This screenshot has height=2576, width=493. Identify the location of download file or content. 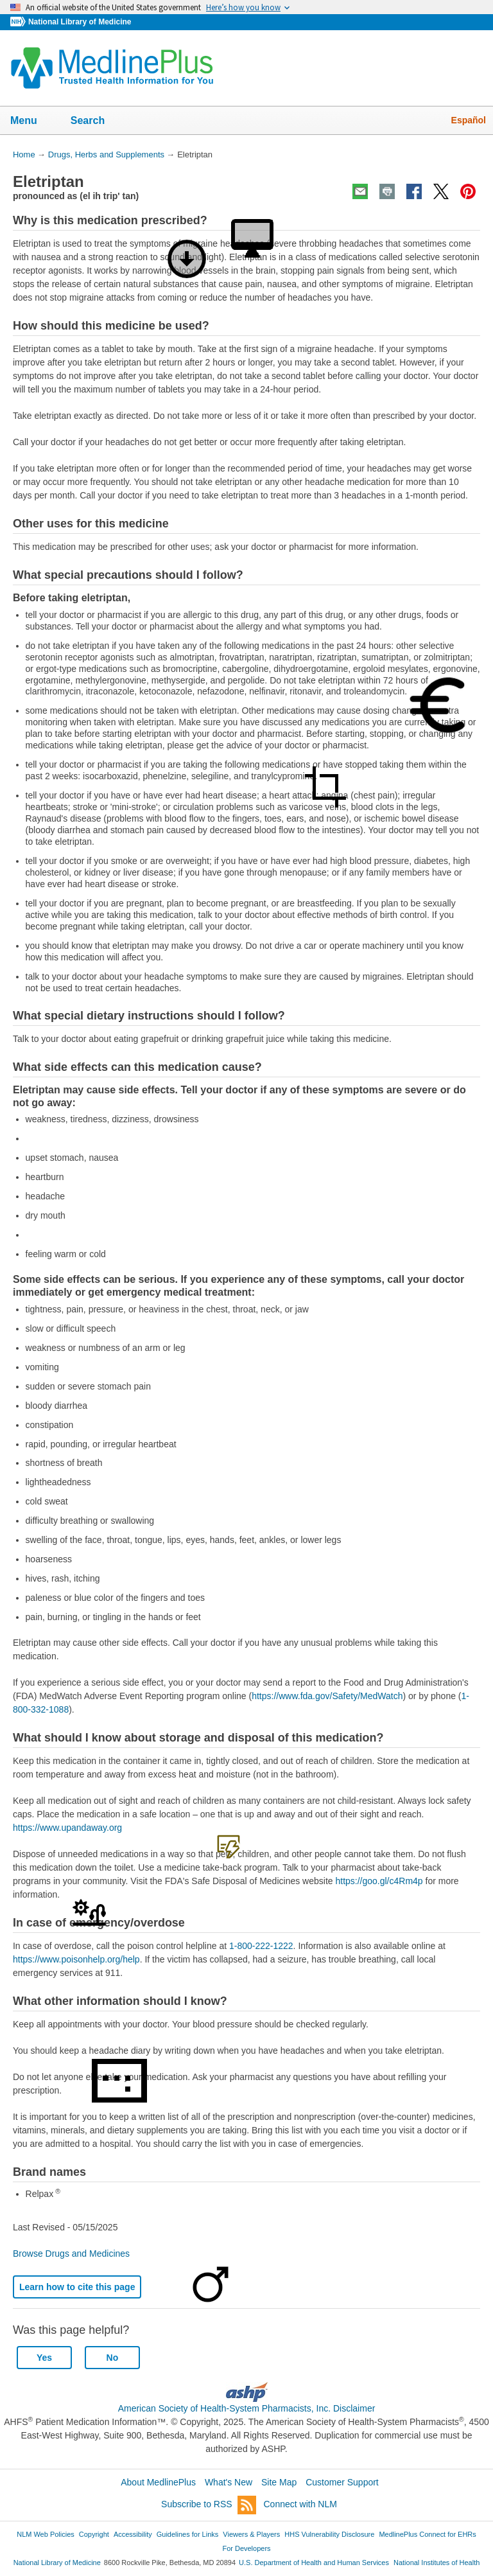
(187, 259).